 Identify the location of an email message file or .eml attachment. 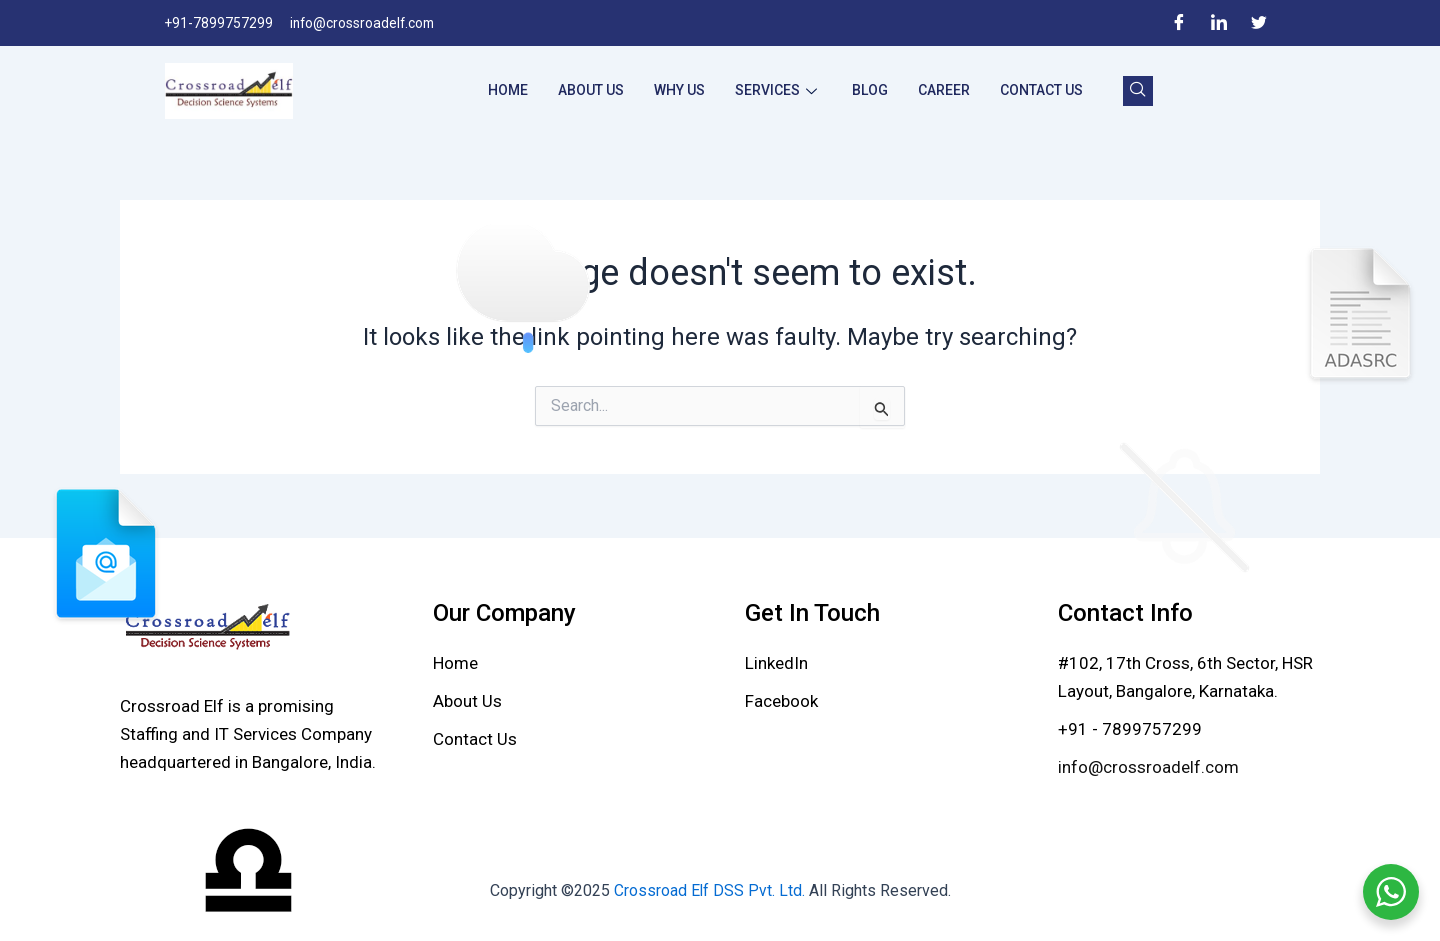
(106, 556).